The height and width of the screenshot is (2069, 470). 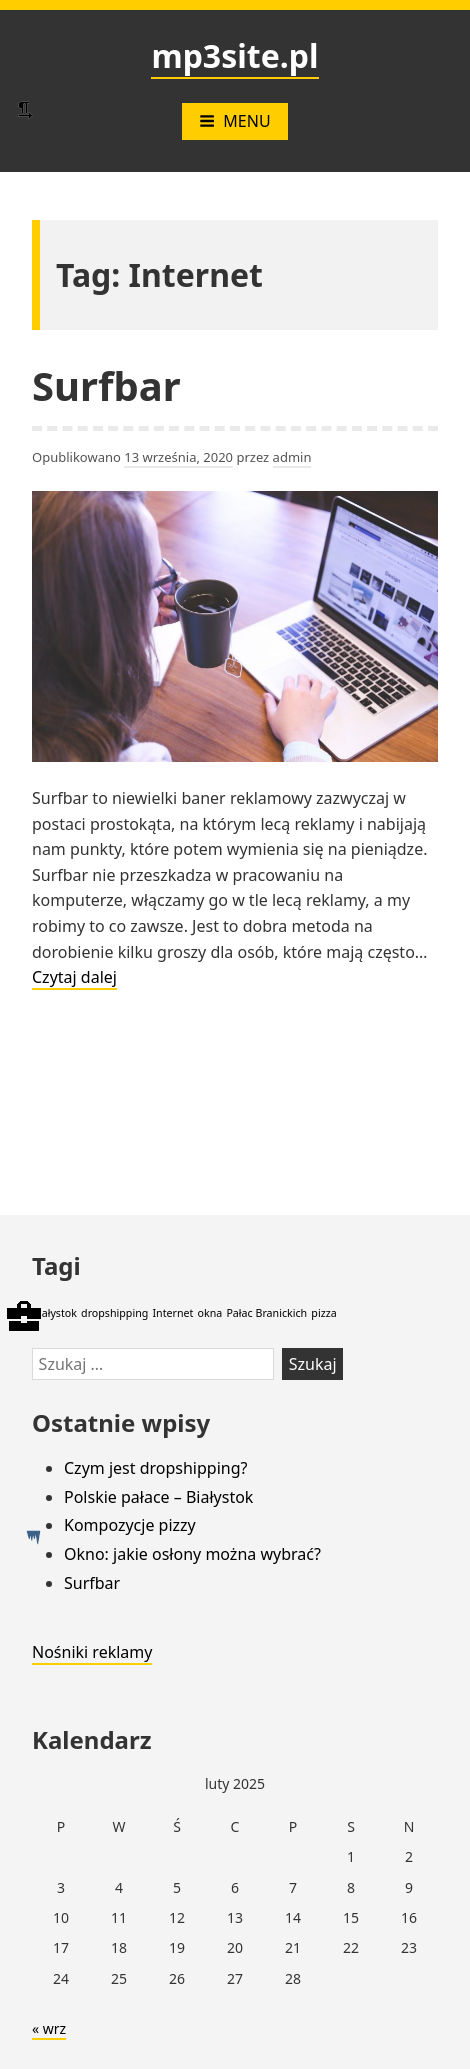 I want to click on access work or business tools, so click(x=24, y=1316).